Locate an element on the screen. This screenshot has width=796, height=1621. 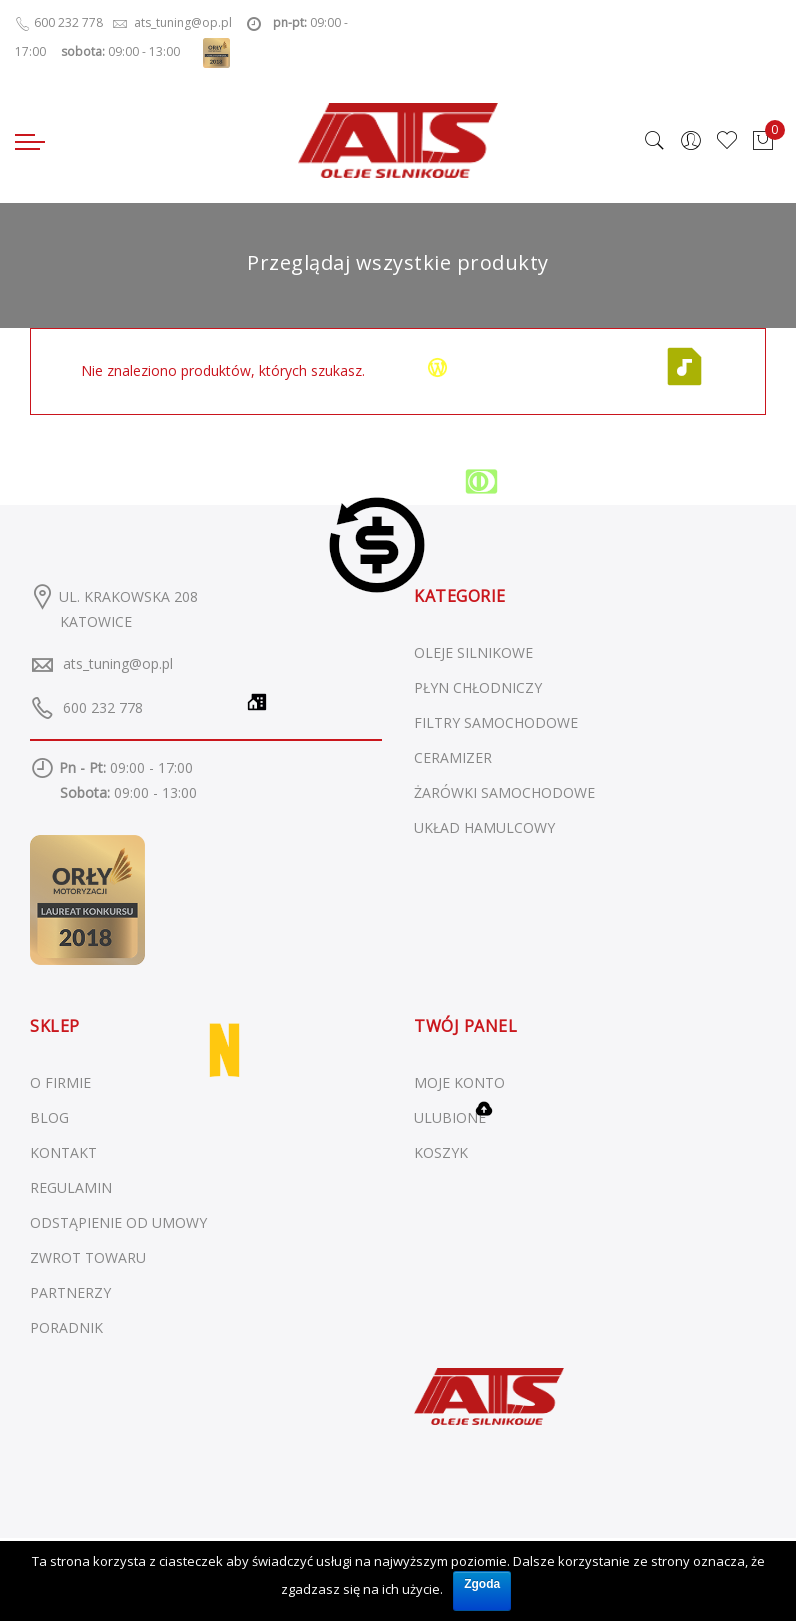
pay with Diners Club credit card is located at coordinates (481, 481).